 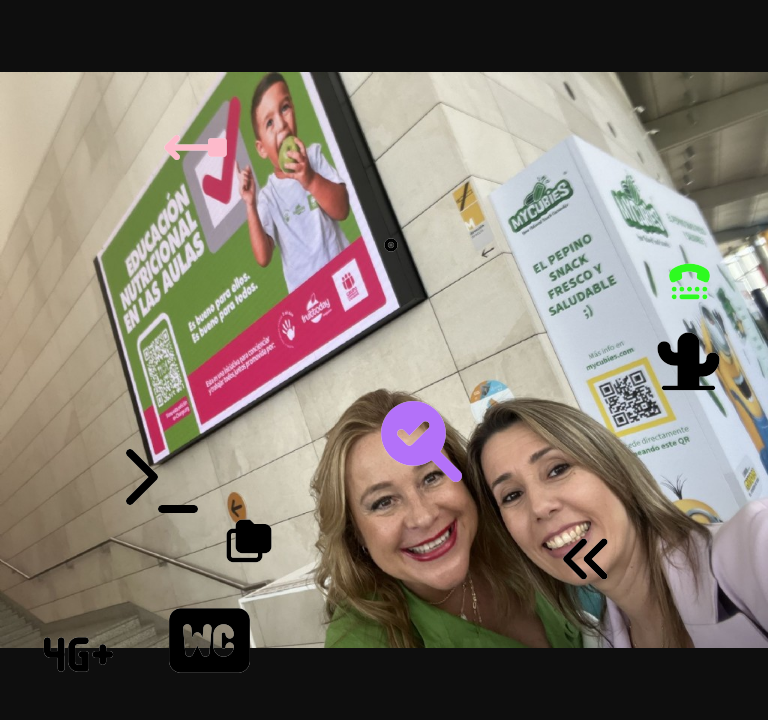 I want to click on browse all folders, so click(x=249, y=542).